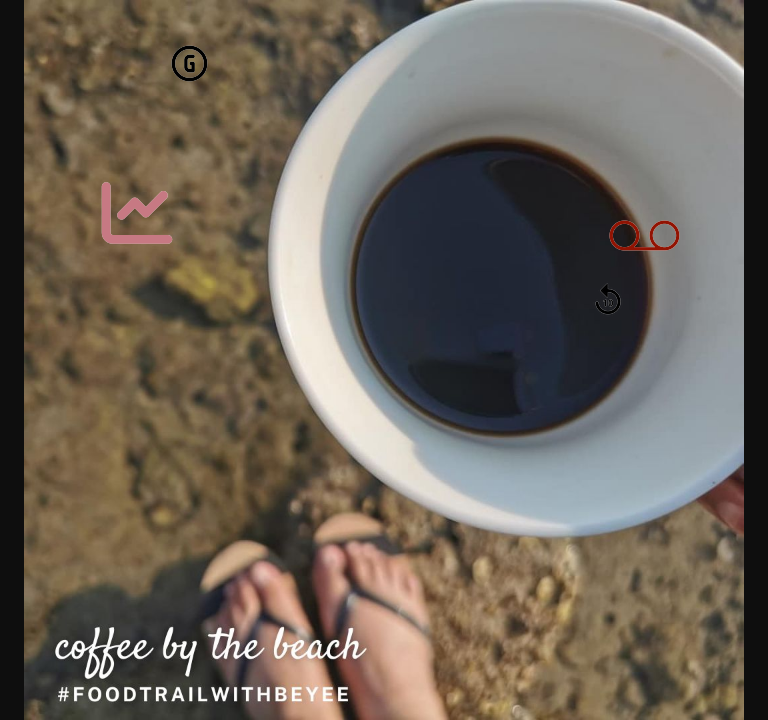 The image size is (768, 720). I want to click on view analytics or statistics, so click(137, 213).